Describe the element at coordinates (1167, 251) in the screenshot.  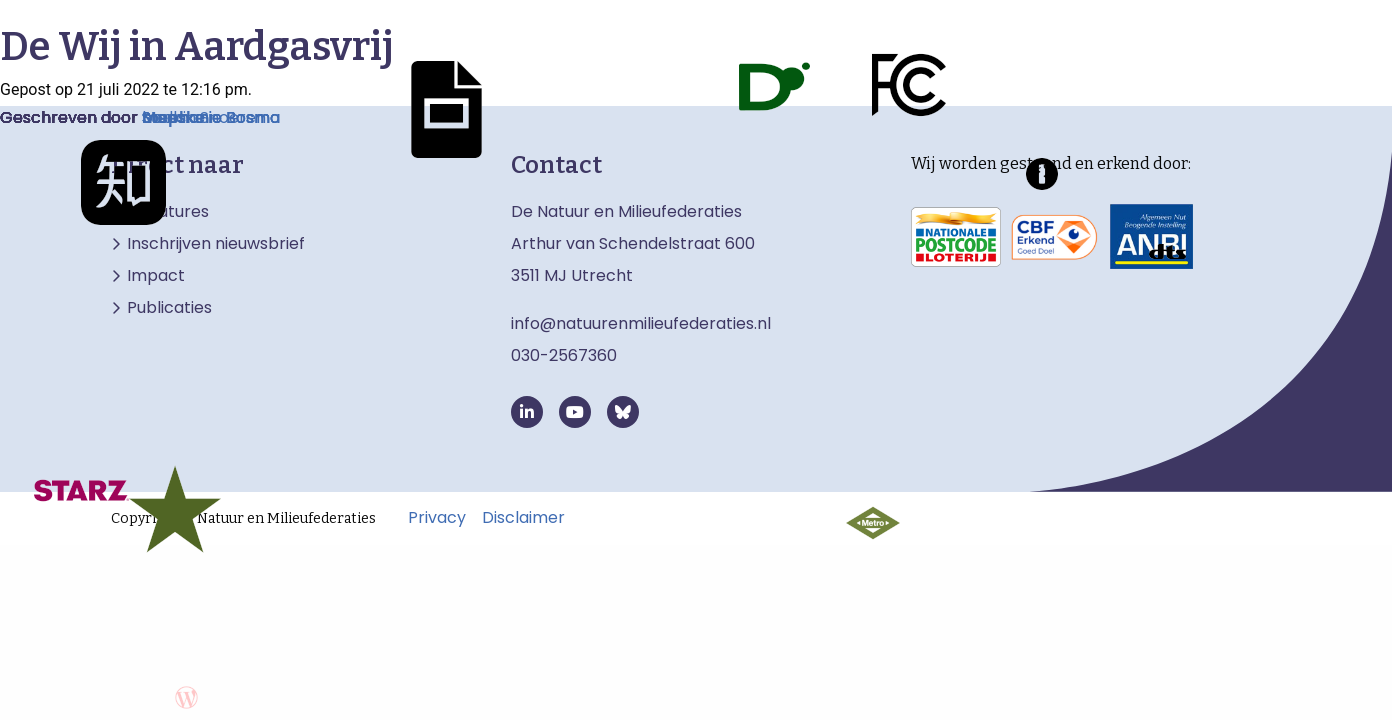
I see `dts audio technology logo` at that location.